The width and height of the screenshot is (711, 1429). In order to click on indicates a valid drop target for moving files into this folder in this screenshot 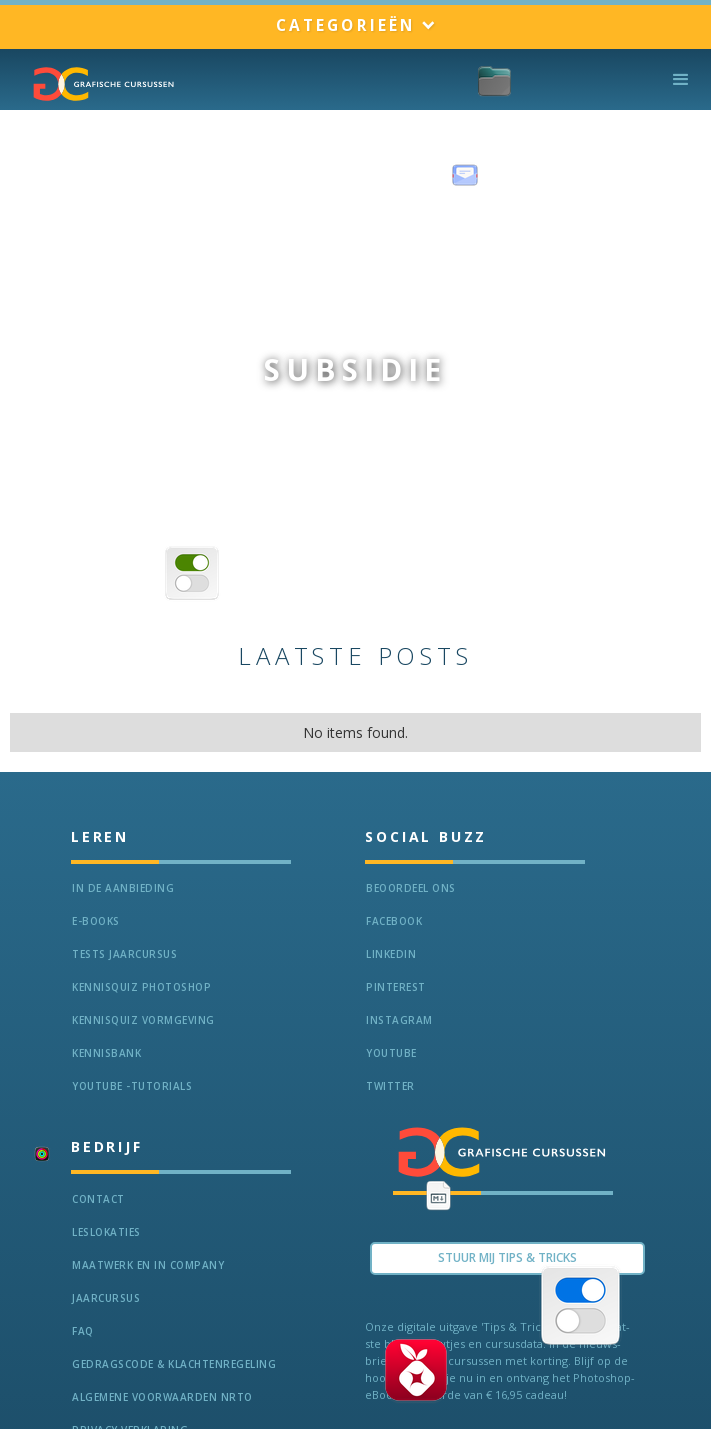, I will do `click(494, 80)`.